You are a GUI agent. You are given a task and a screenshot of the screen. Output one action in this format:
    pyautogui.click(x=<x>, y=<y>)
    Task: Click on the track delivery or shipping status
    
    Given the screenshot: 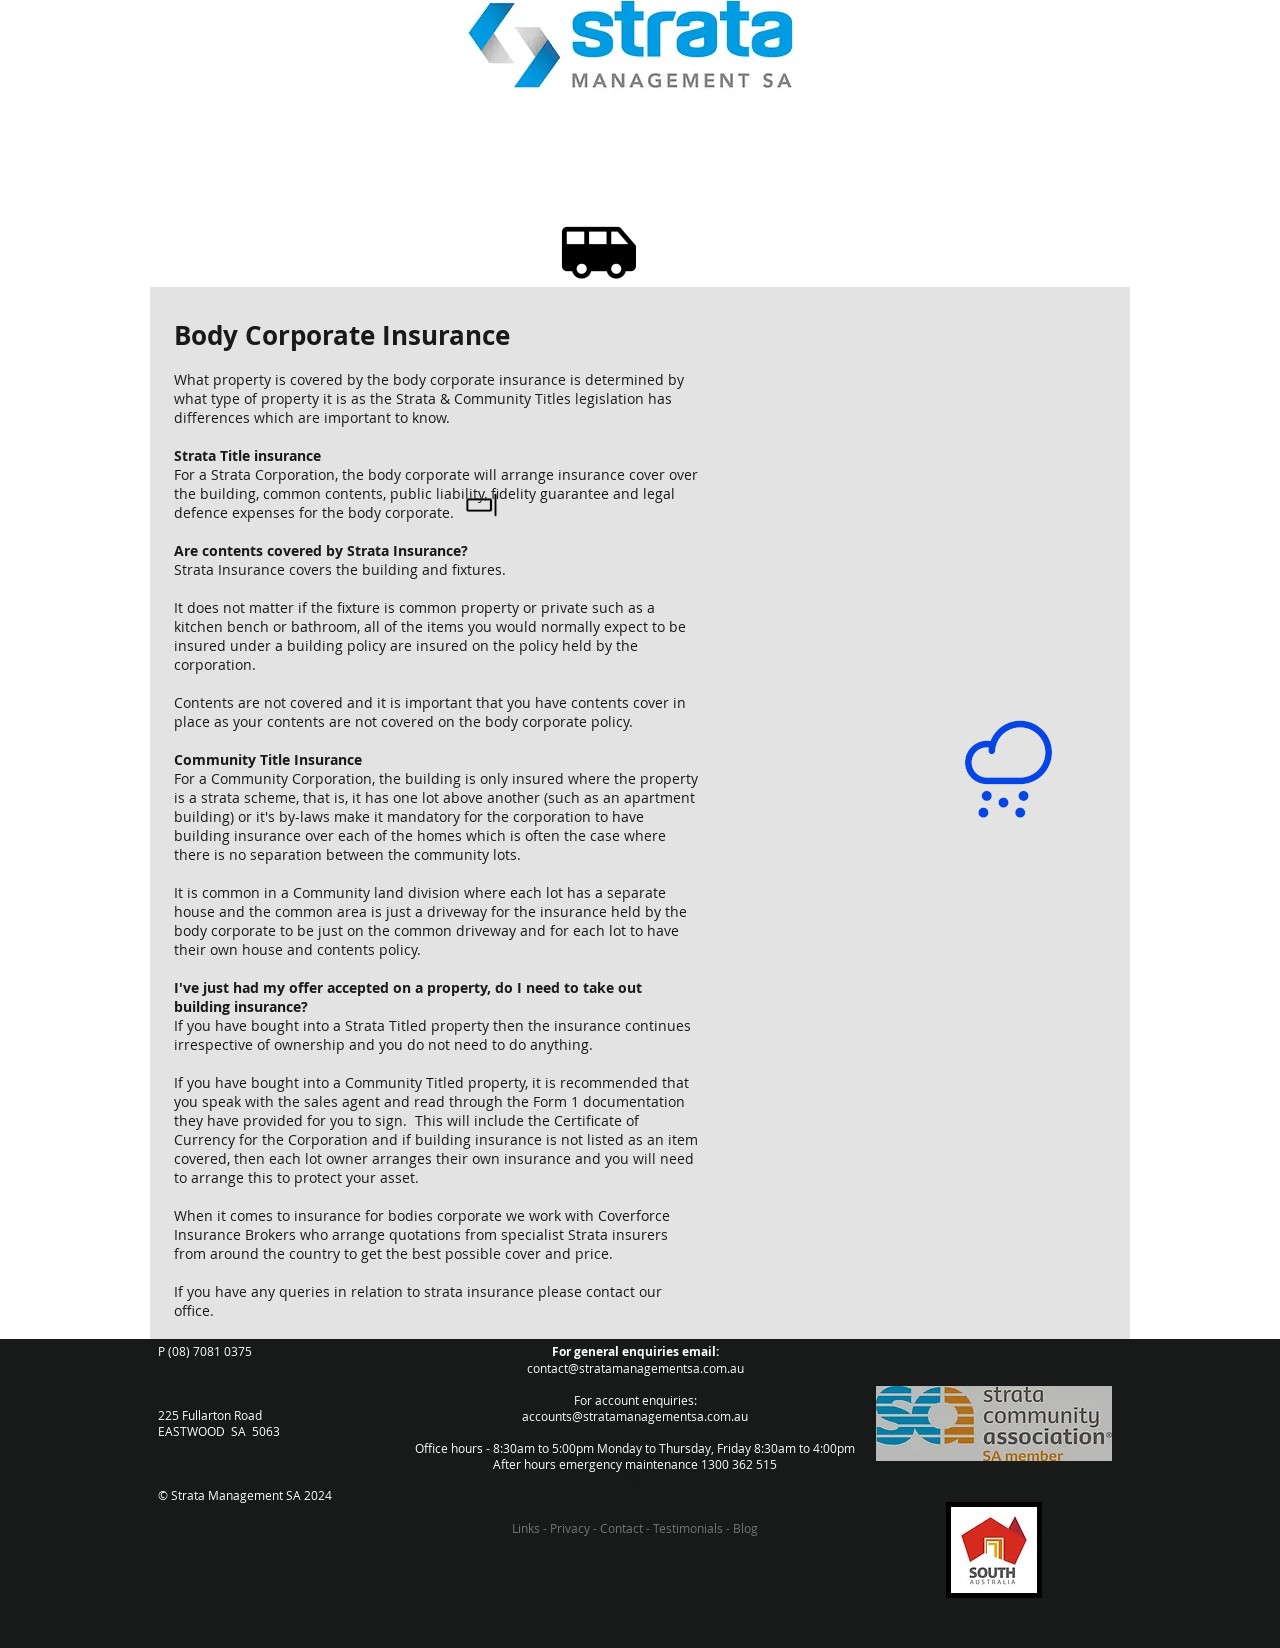 What is the action you would take?
    pyautogui.click(x=596, y=251)
    